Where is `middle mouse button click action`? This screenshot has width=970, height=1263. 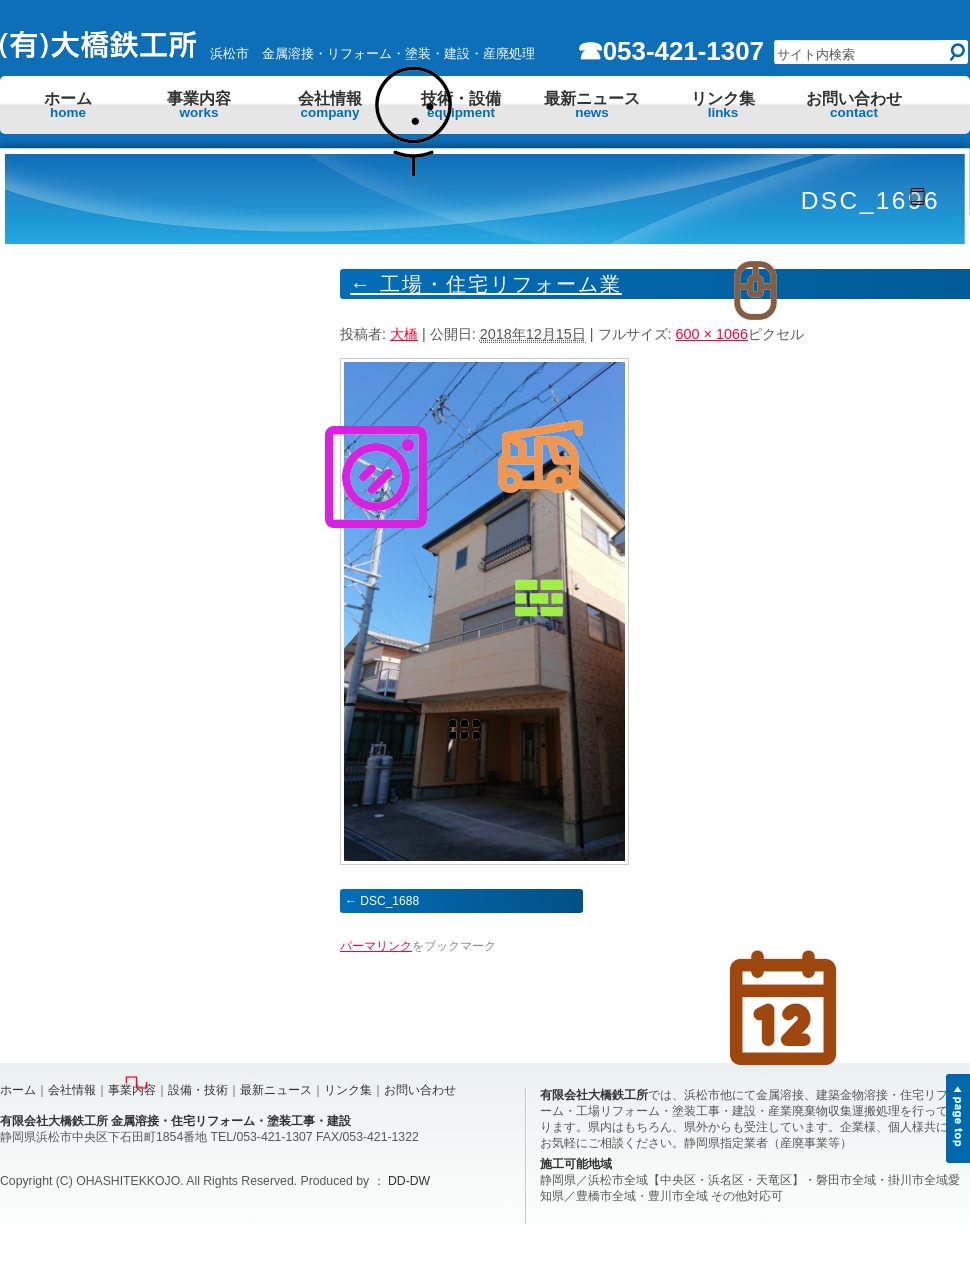 middle mouse button click action is located at coordinates (755, 290).